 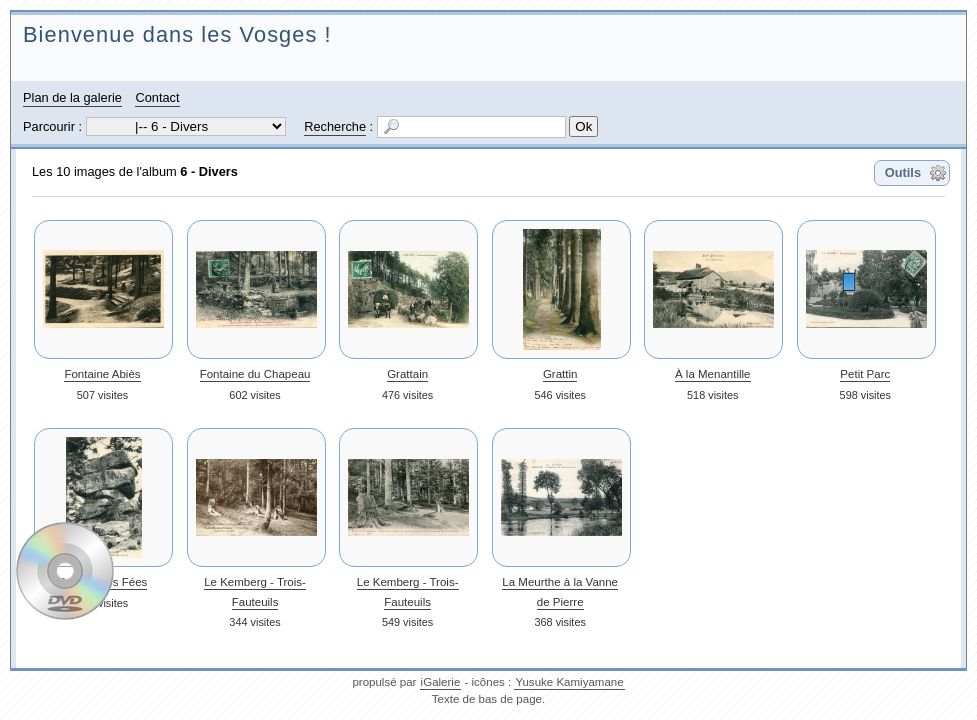 I want to click on indicates a DVD disc or optical media, so click(x=65, y=571).